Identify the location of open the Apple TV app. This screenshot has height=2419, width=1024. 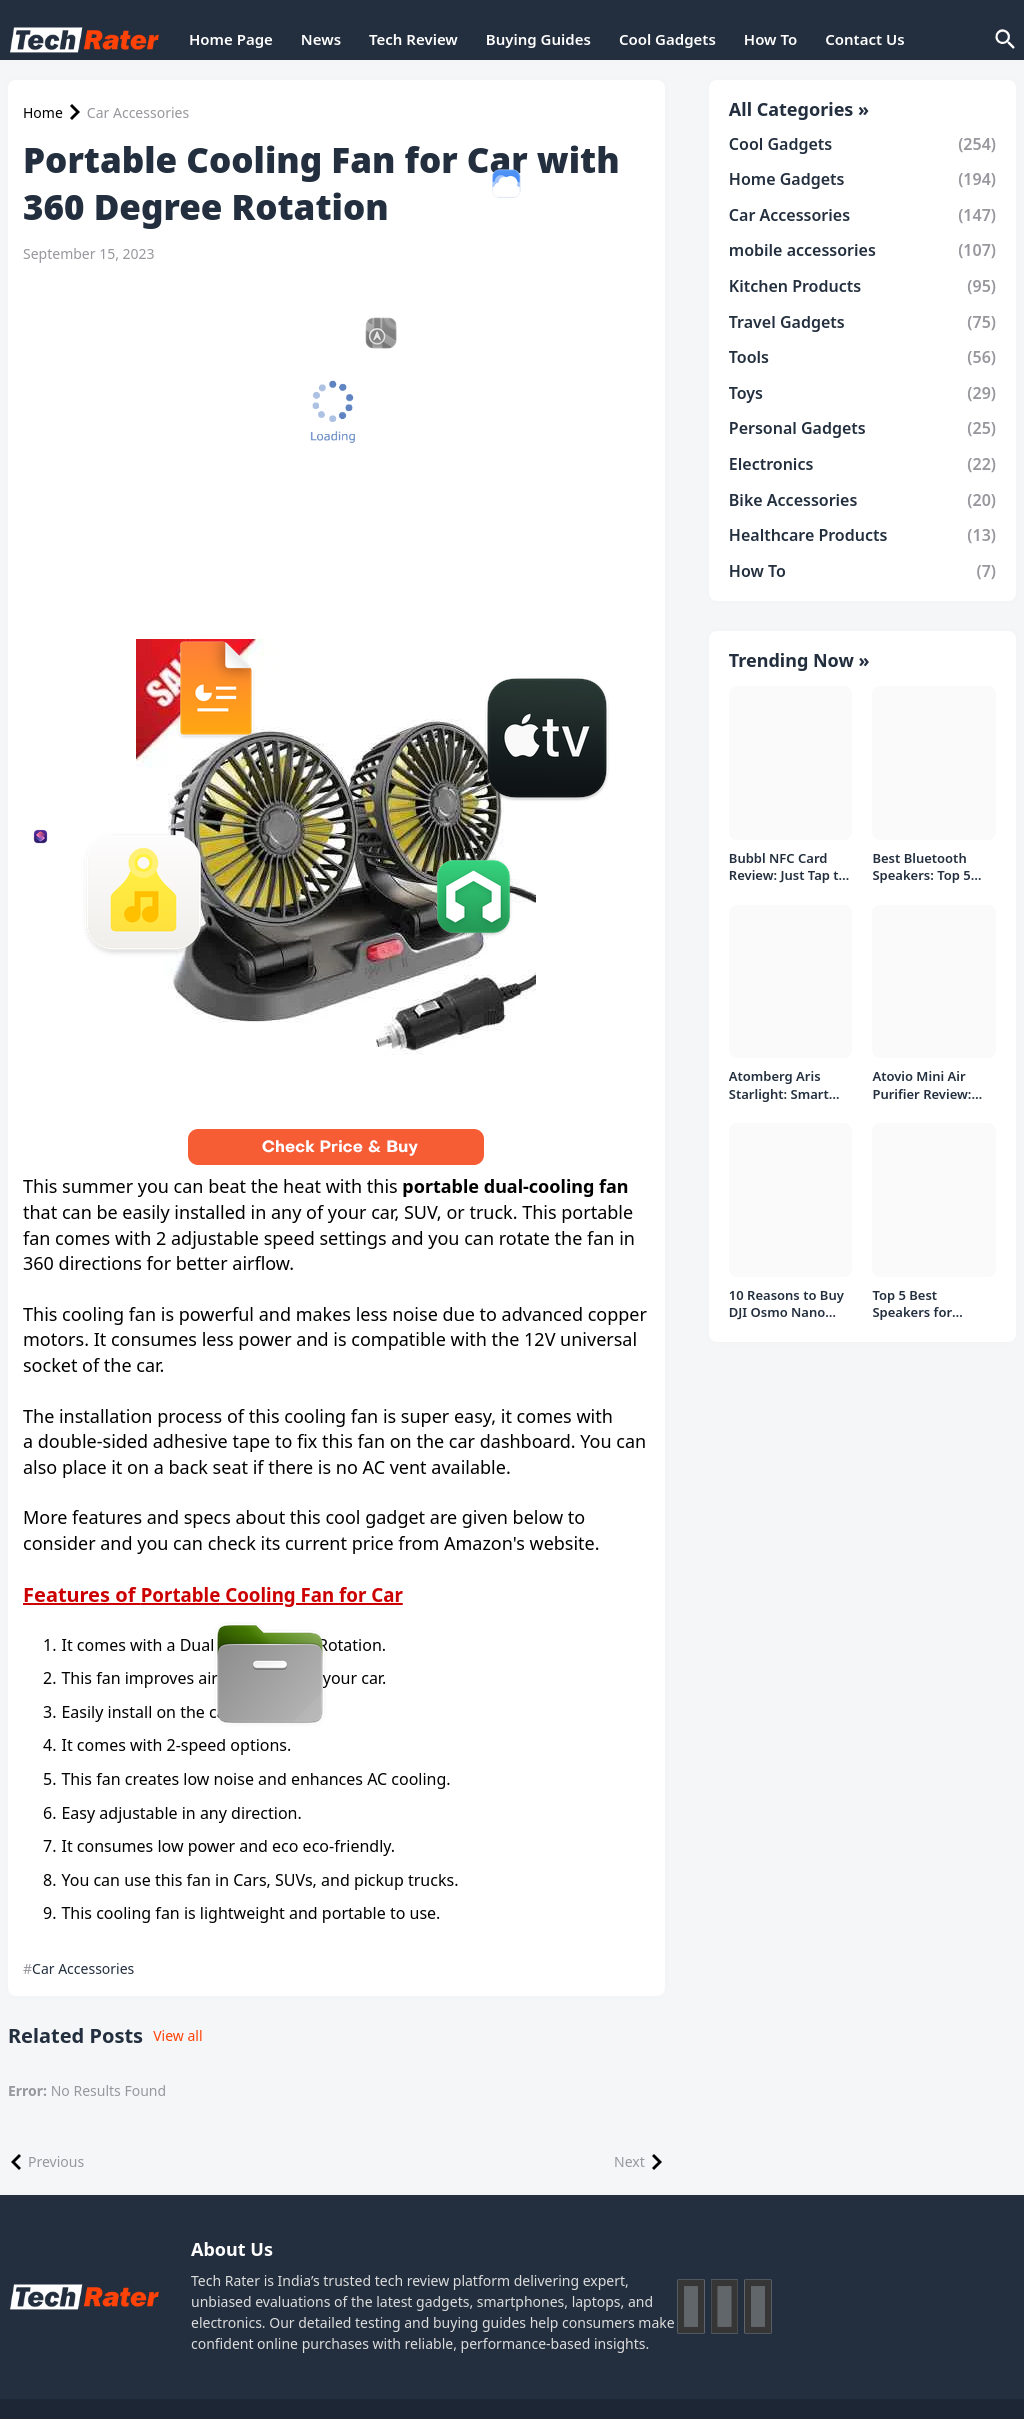
(547, 738).